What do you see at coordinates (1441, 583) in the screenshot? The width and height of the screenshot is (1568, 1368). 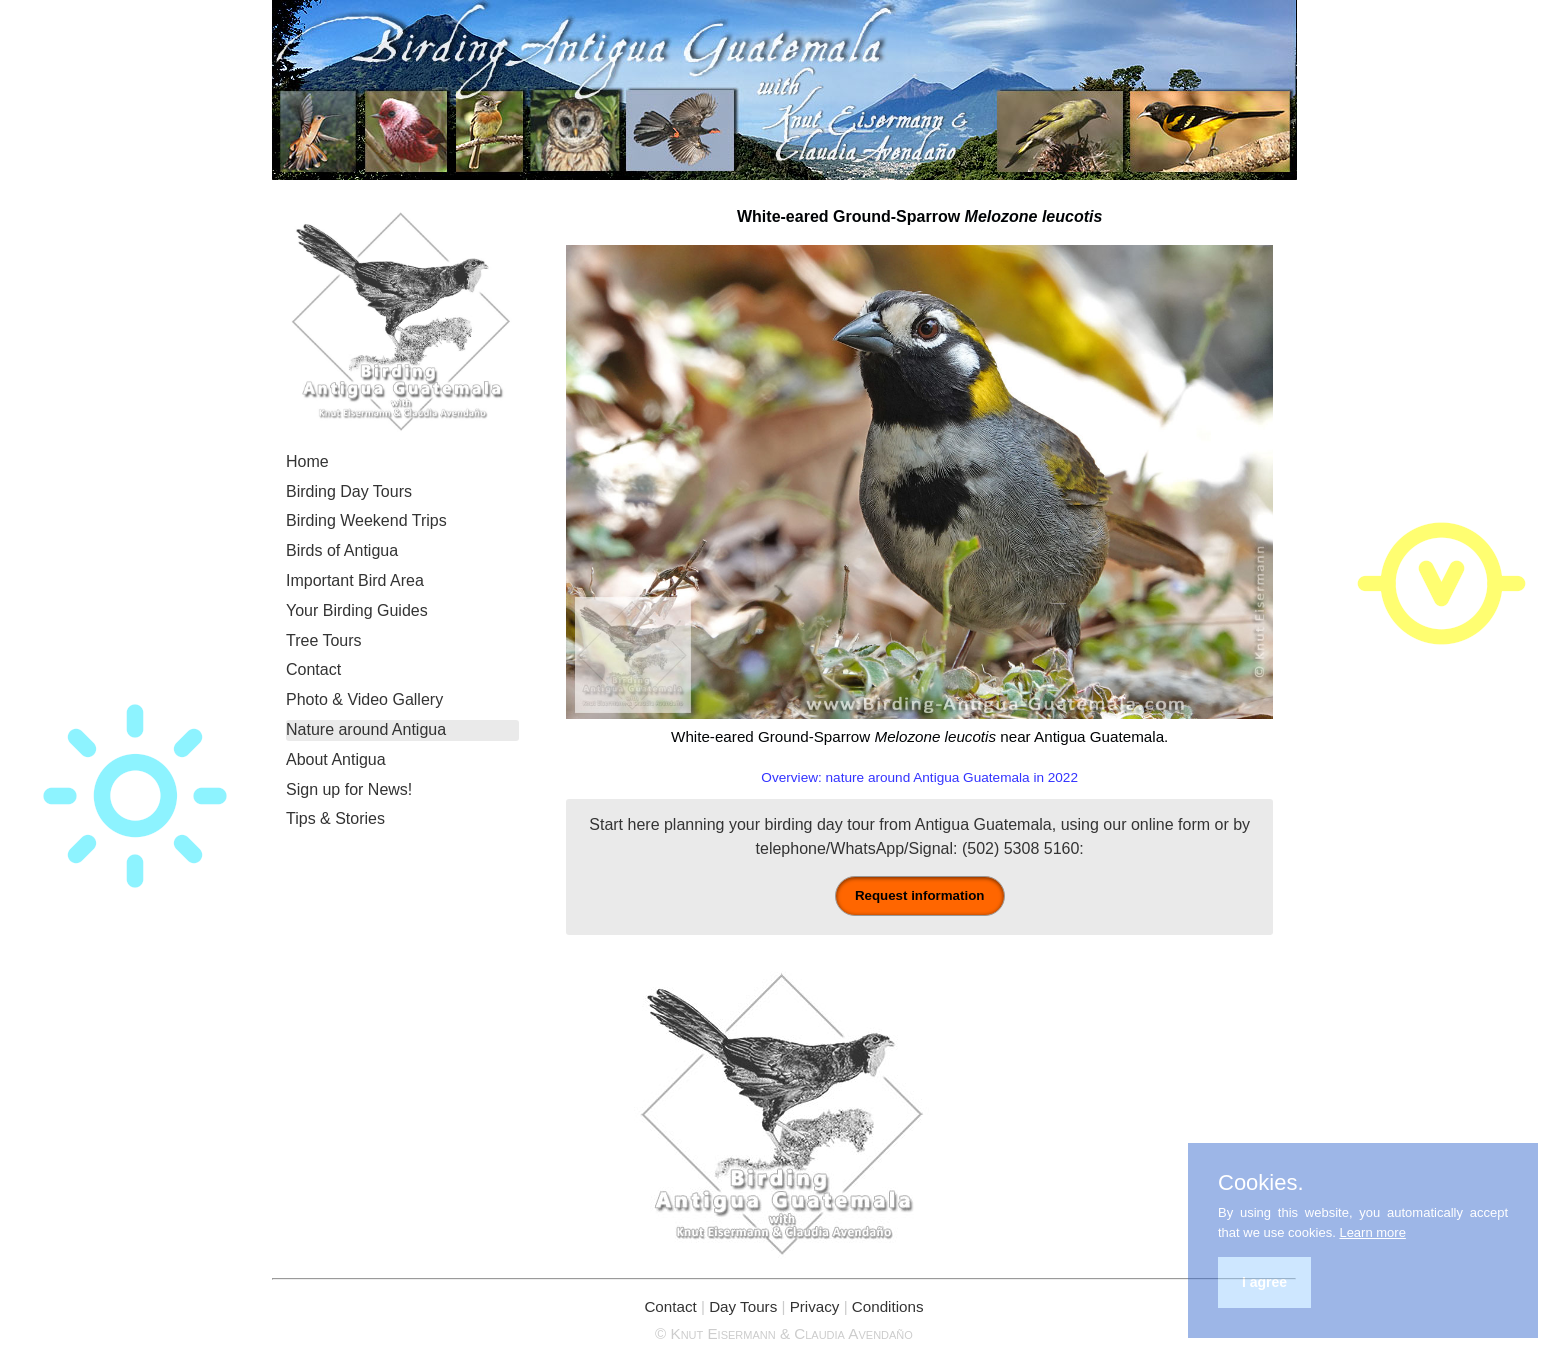 I see `voltmeter component in a circuit diagram` at bounding box center [1441, 583].